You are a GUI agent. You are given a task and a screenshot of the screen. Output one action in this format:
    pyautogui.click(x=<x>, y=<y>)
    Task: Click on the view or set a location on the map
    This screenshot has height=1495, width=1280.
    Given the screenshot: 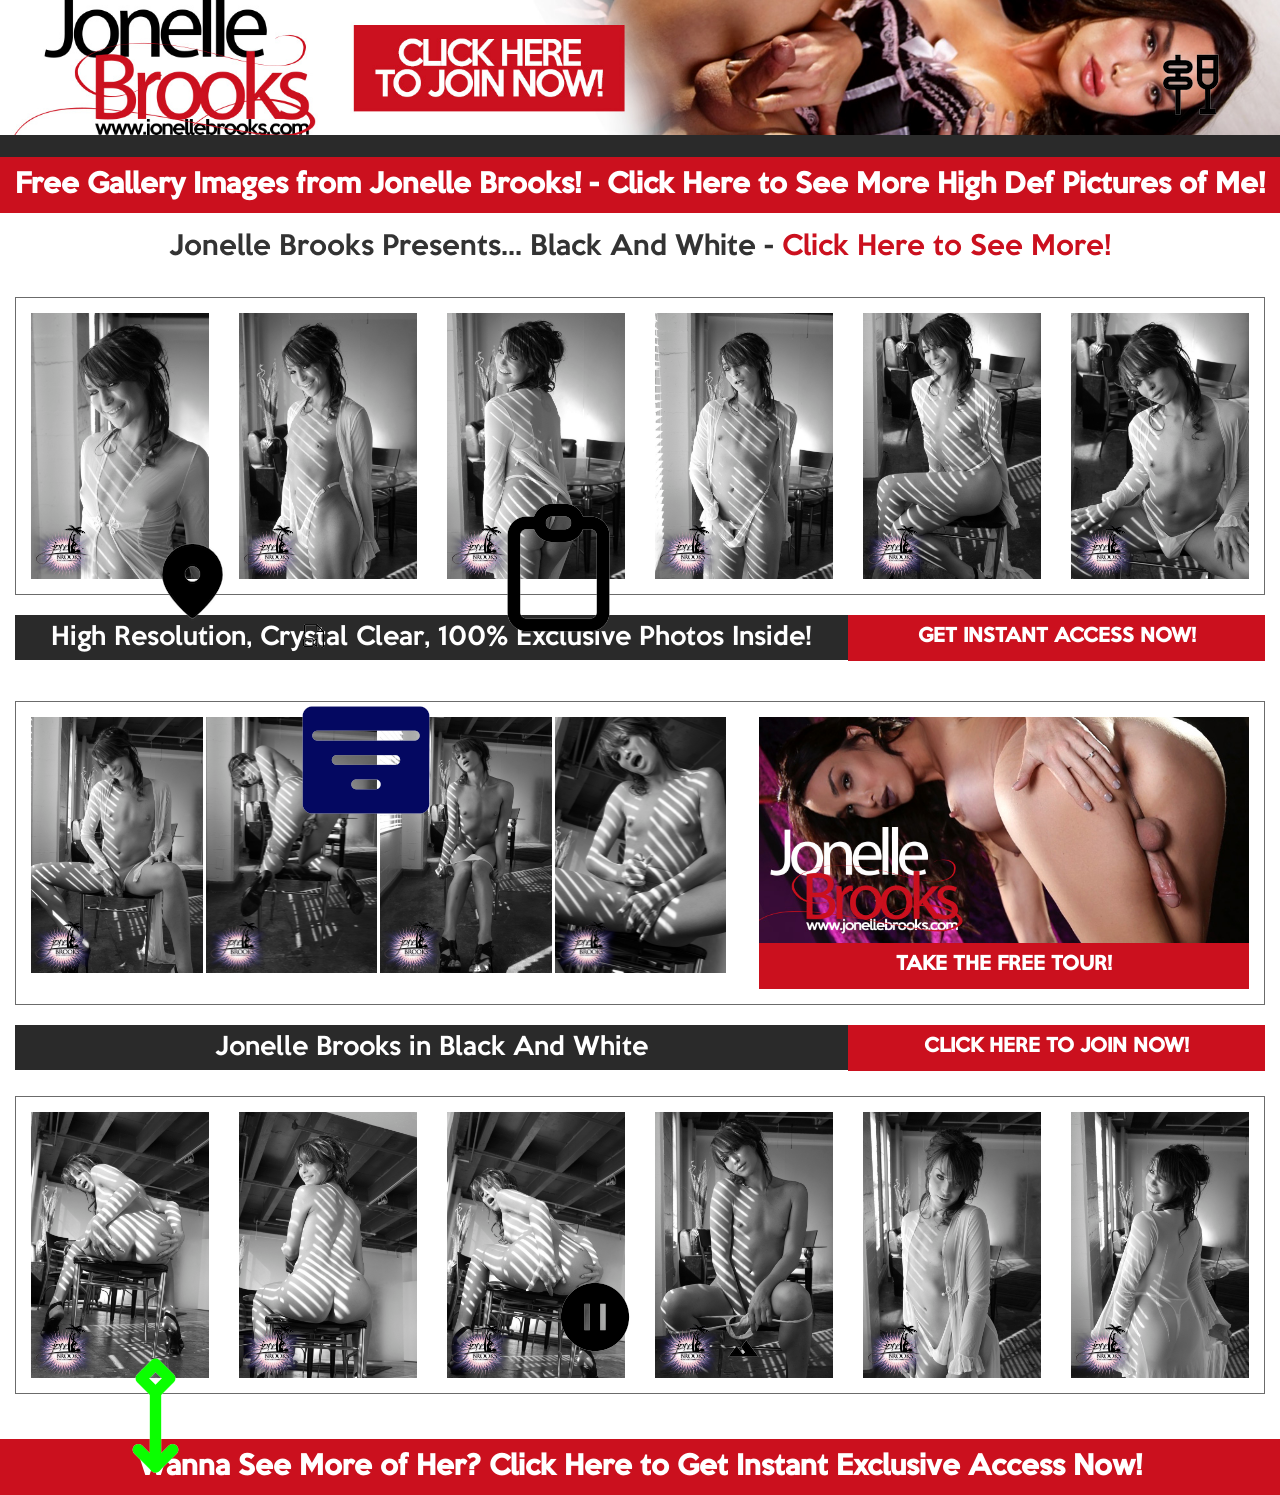 What is the action you would take?
    pyautogui.click(x=192, y=581)
    